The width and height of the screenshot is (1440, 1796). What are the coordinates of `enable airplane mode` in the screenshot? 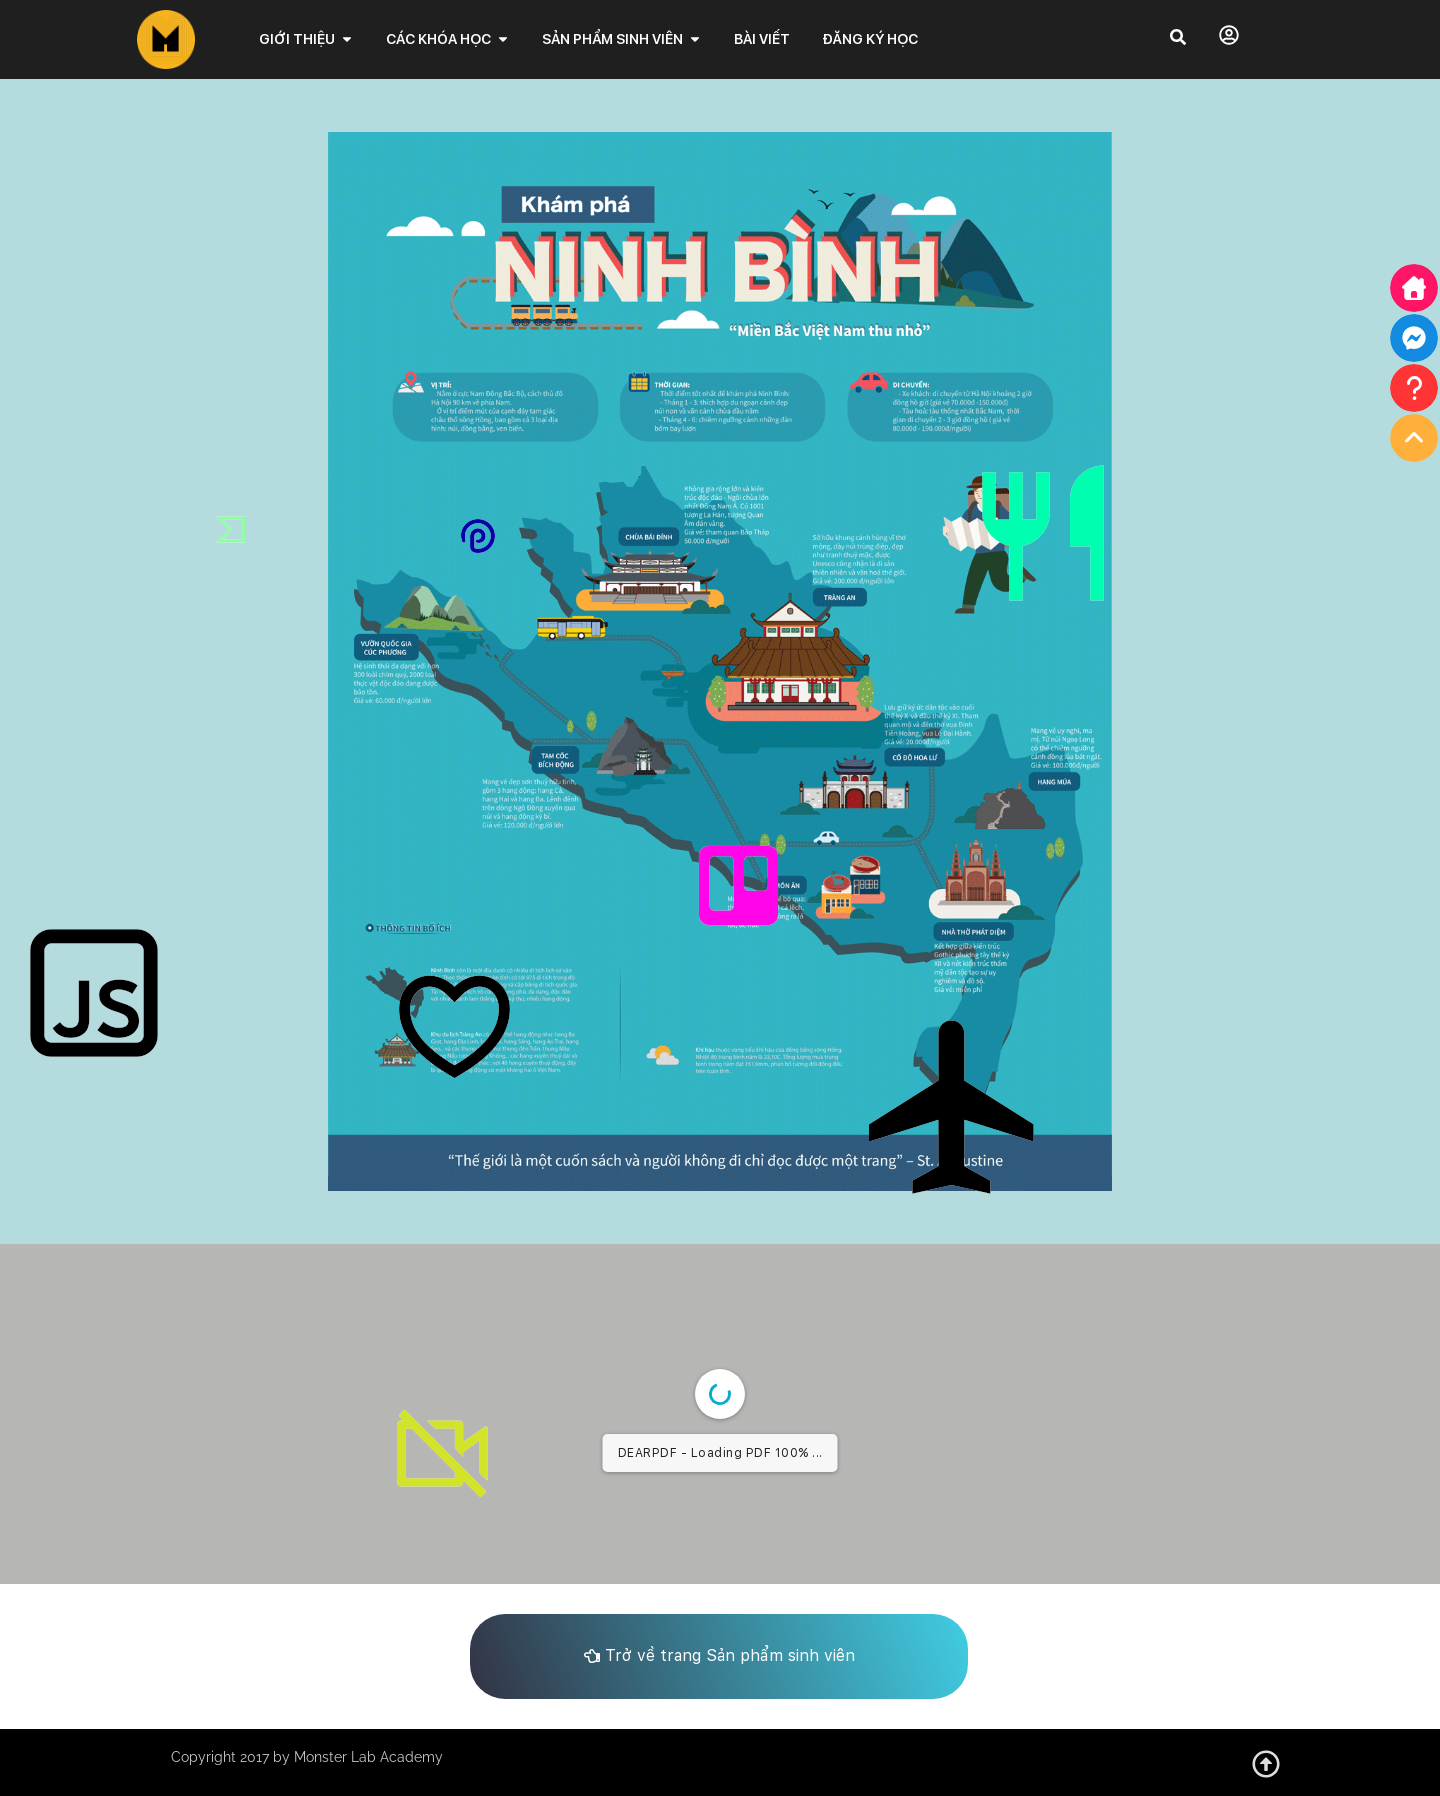 It's located at (947, 1107).